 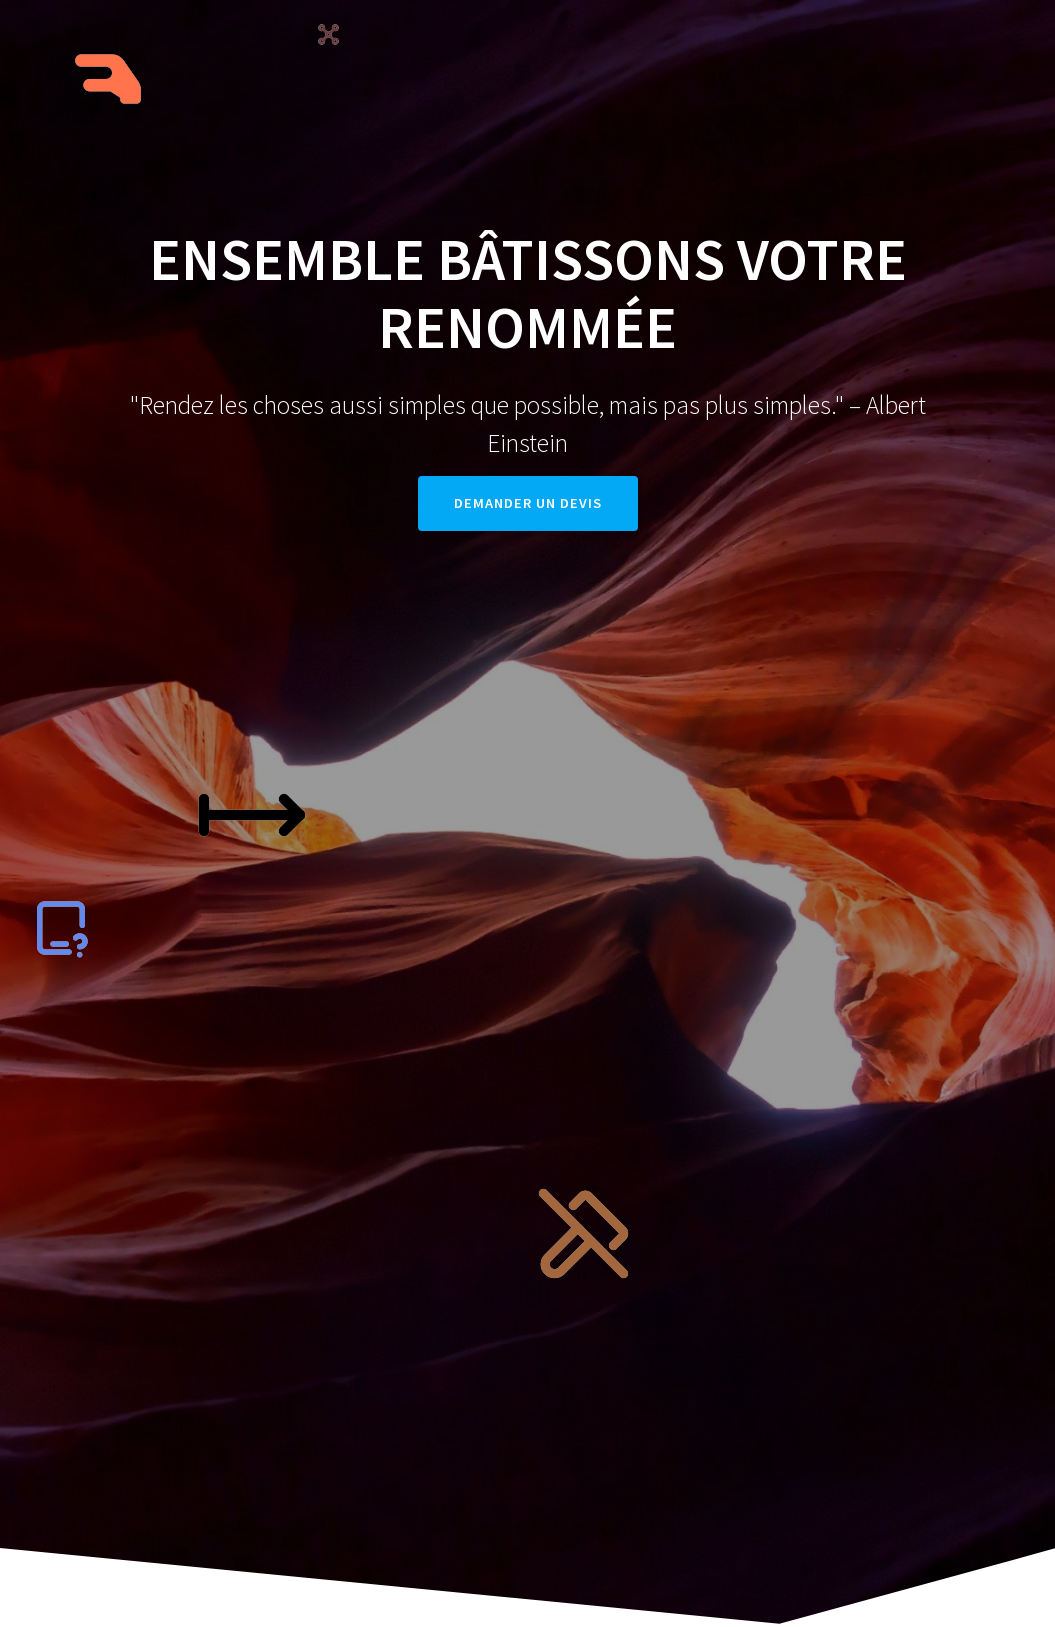 I want to click on move item to the end of a list, so click(x=252, y=815).